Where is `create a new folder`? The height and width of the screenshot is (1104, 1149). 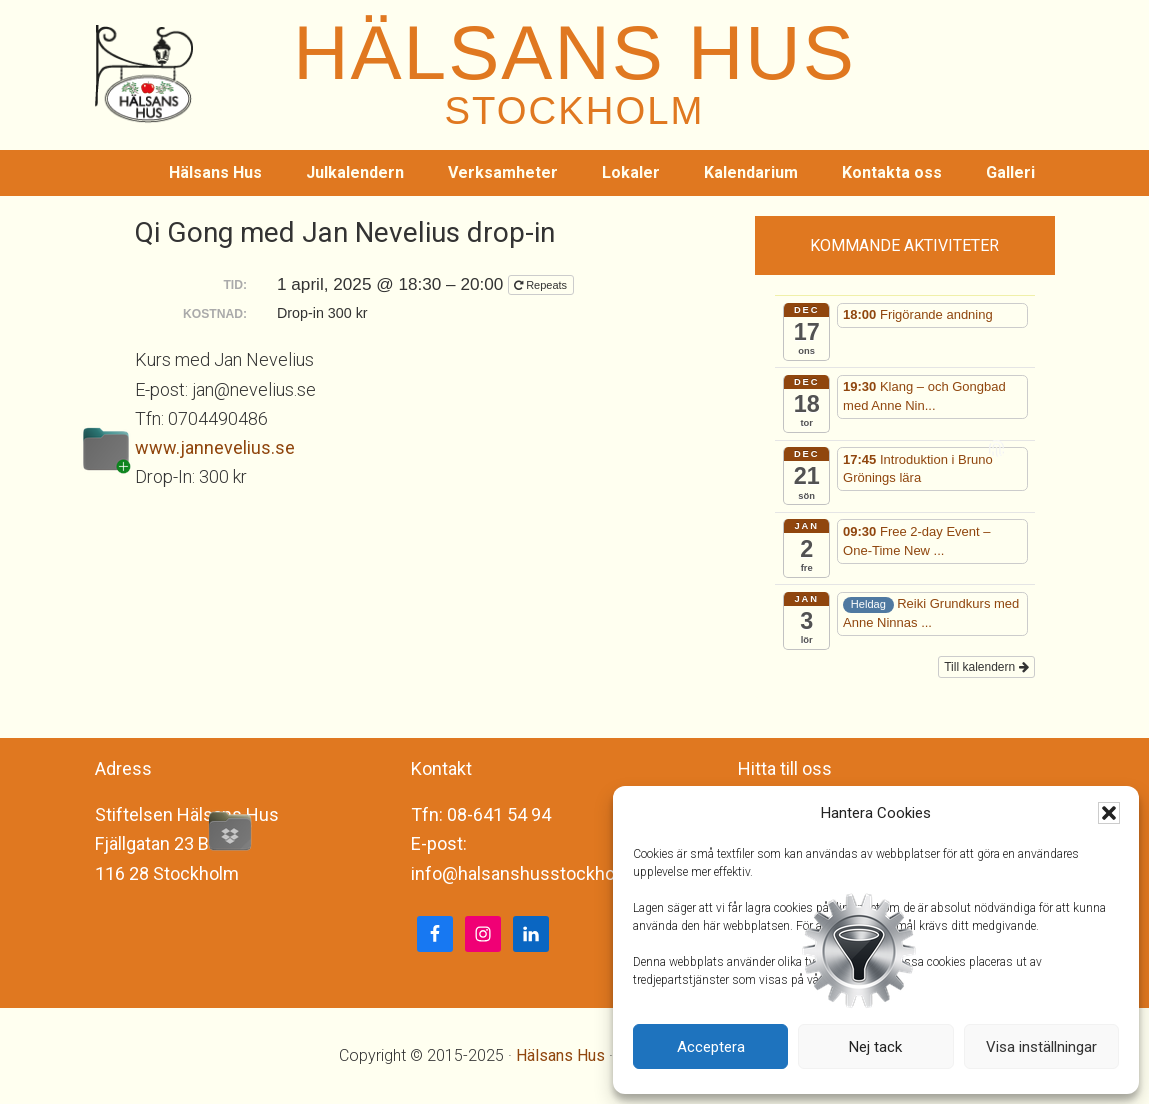
create a new folder is located at coordinates (106, 449).